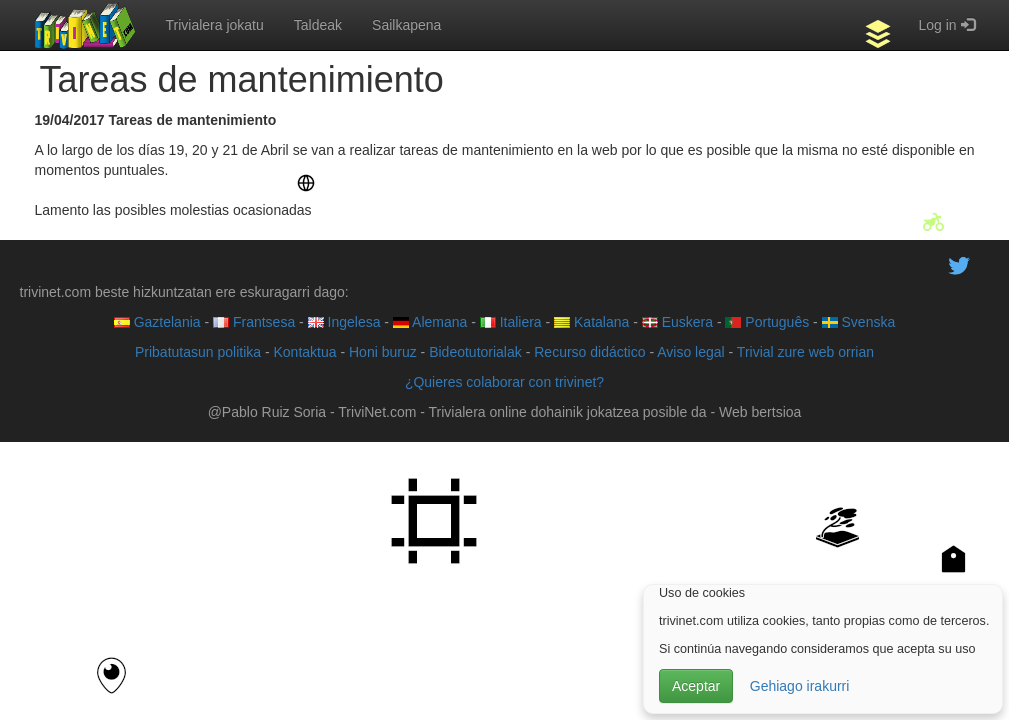 The image size is (1009, 720). What do you see at coordinates (878, 34) in the screenshot?
I see `buffer social media management app logo` at bounding box center [878, 34].